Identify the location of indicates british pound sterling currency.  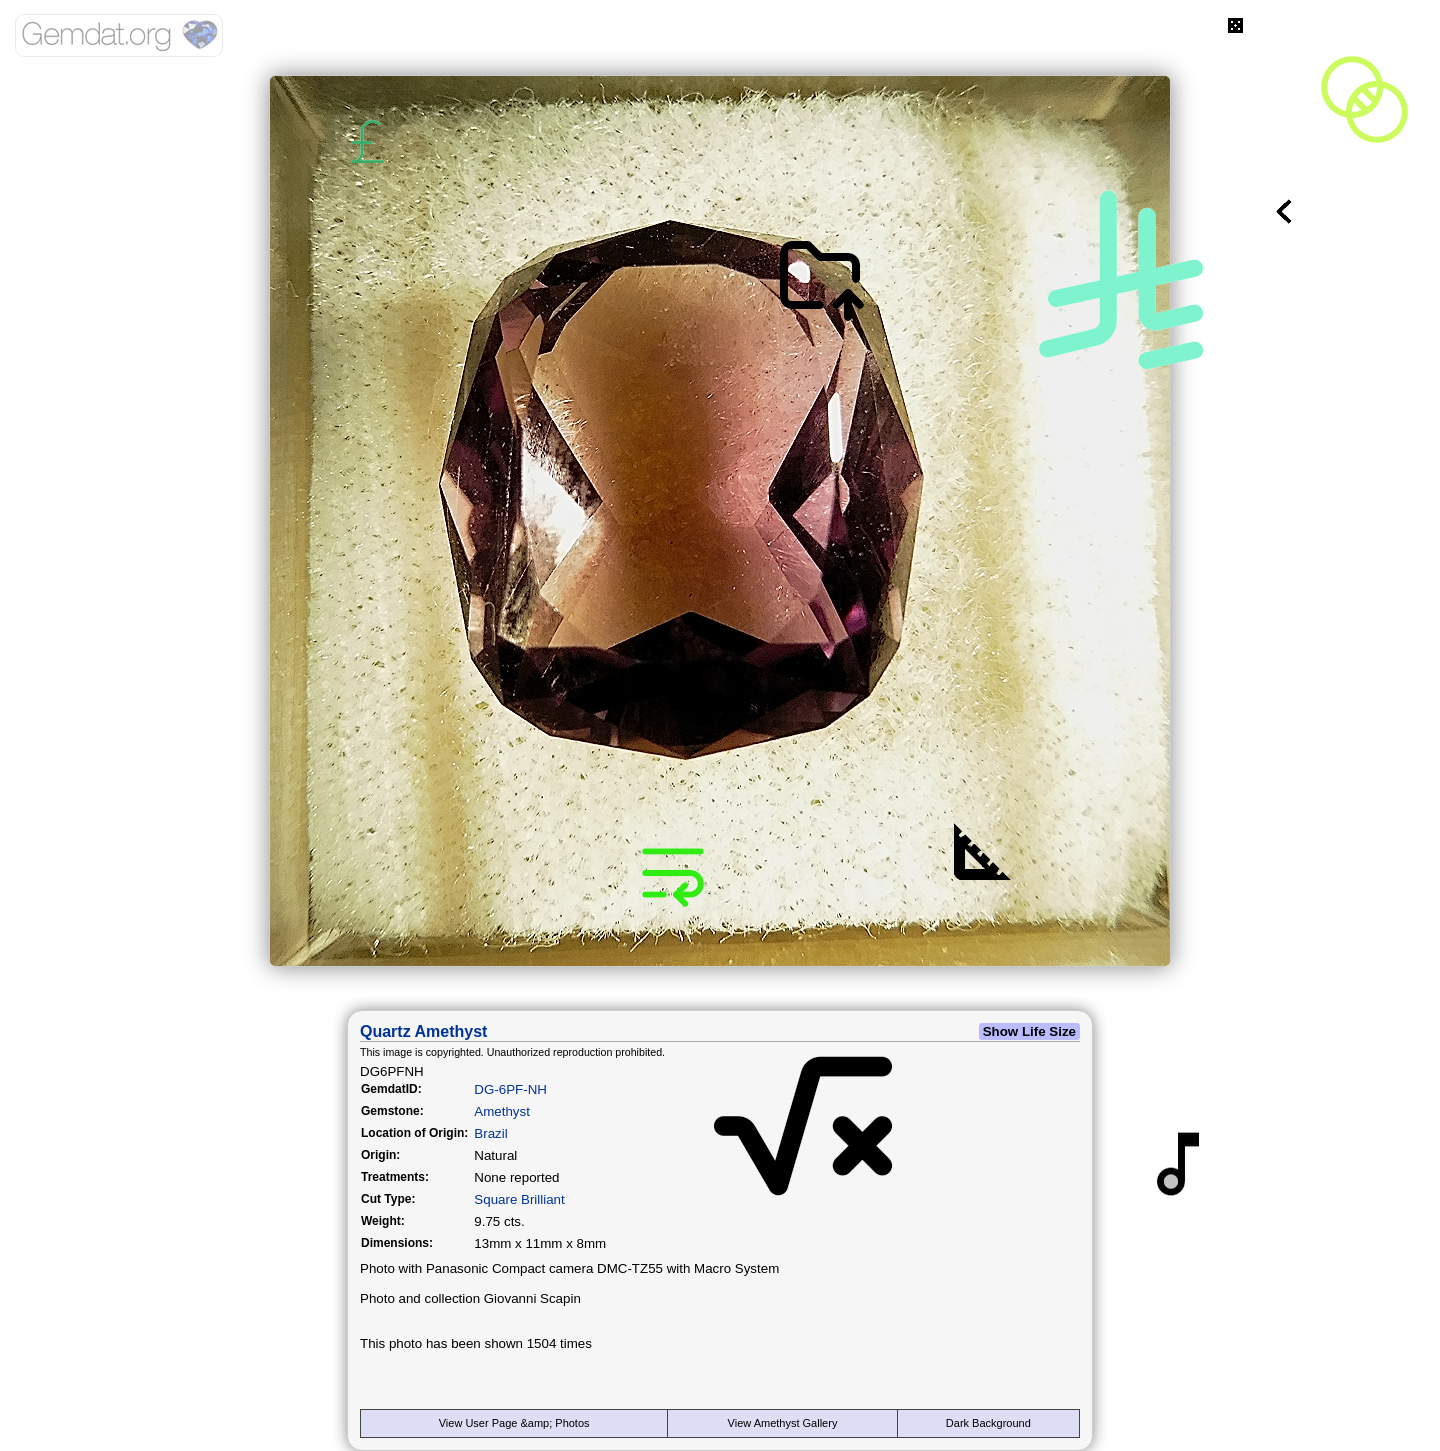
(369, 142).